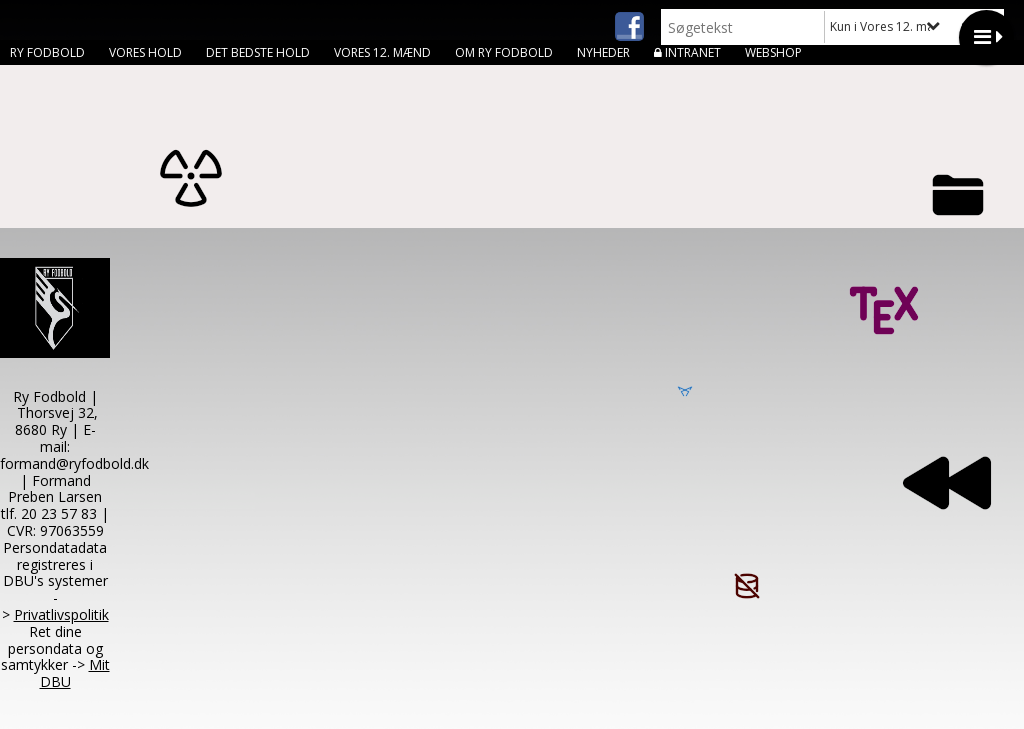  I want to click on indicates radioactive or hazardous material warning, so click(191, 176).